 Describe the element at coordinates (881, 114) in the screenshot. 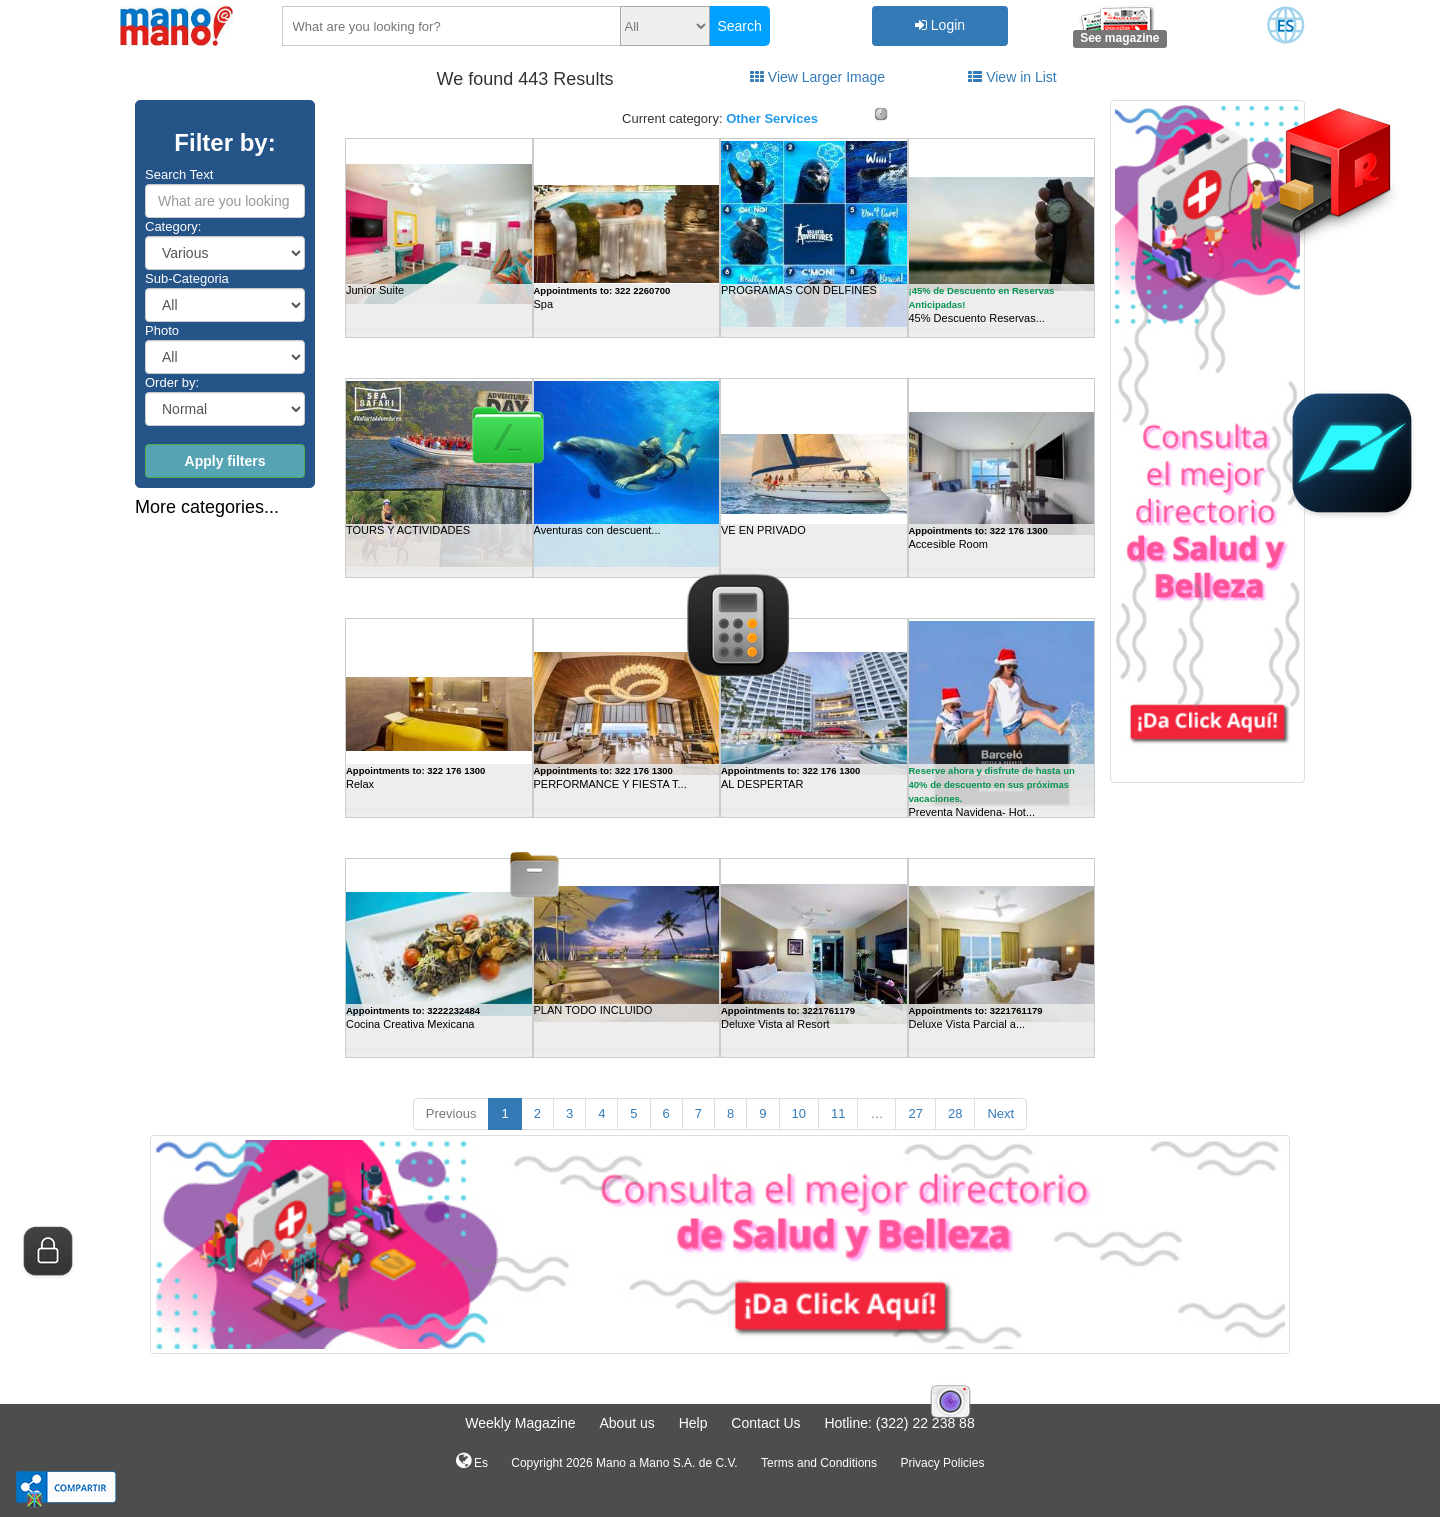

I see `open the Fitness app` at that location.